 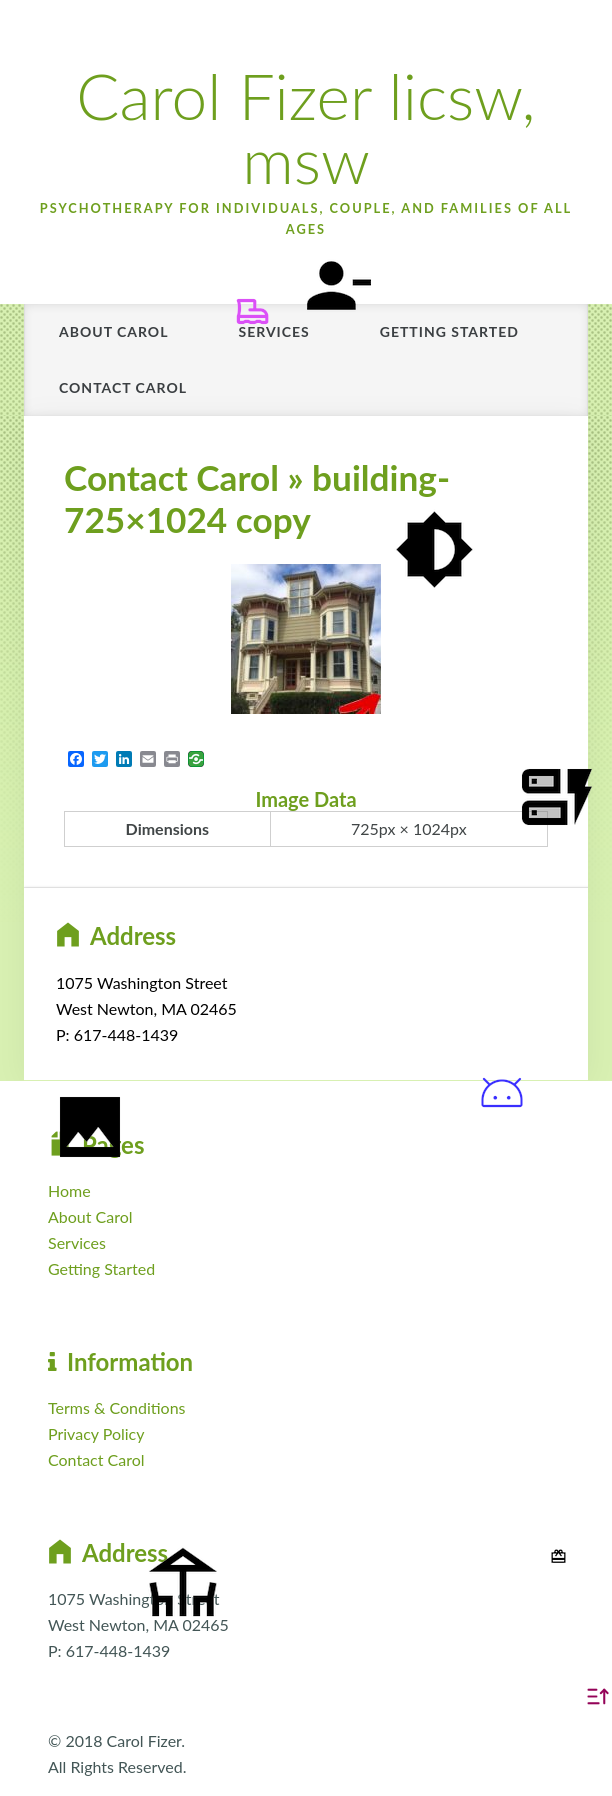 What do you see at coordinates (251, 311) in the screenshot?
I see `browse footwear or shoe products` at bounding box center [251, 311].